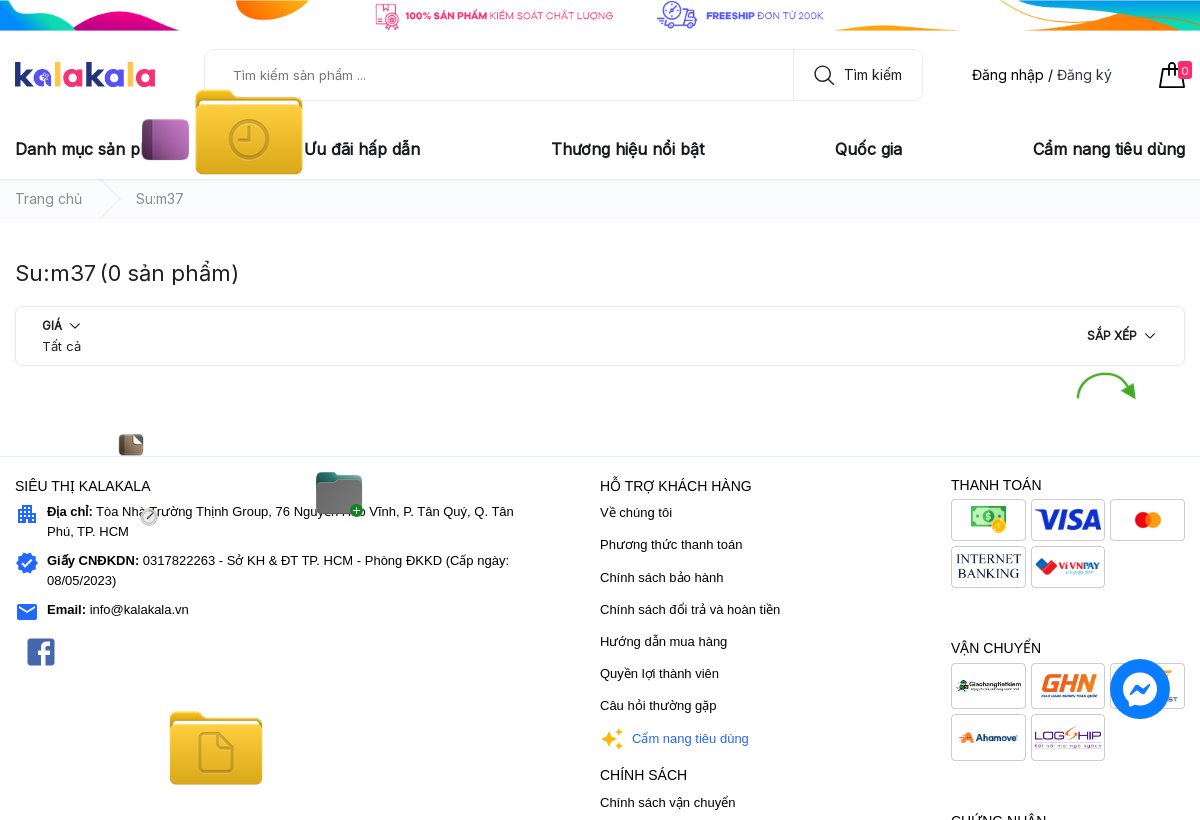  What do you see at coordinates (216, 748) in the screenshot?
I see `open your documents folder` at bounding box center [216, 748].